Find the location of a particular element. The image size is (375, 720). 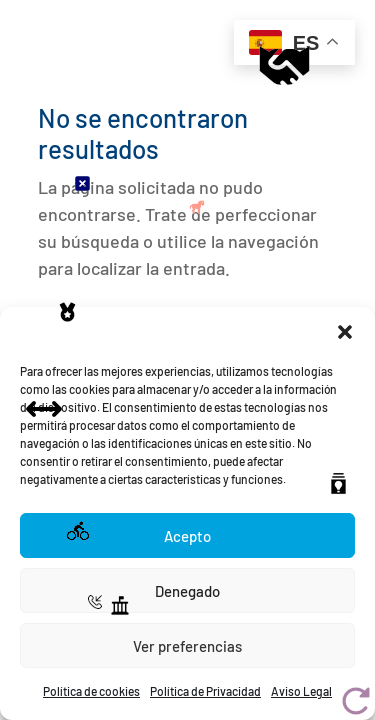

close or dismiss a dialog is located at coordinates (82, 183).